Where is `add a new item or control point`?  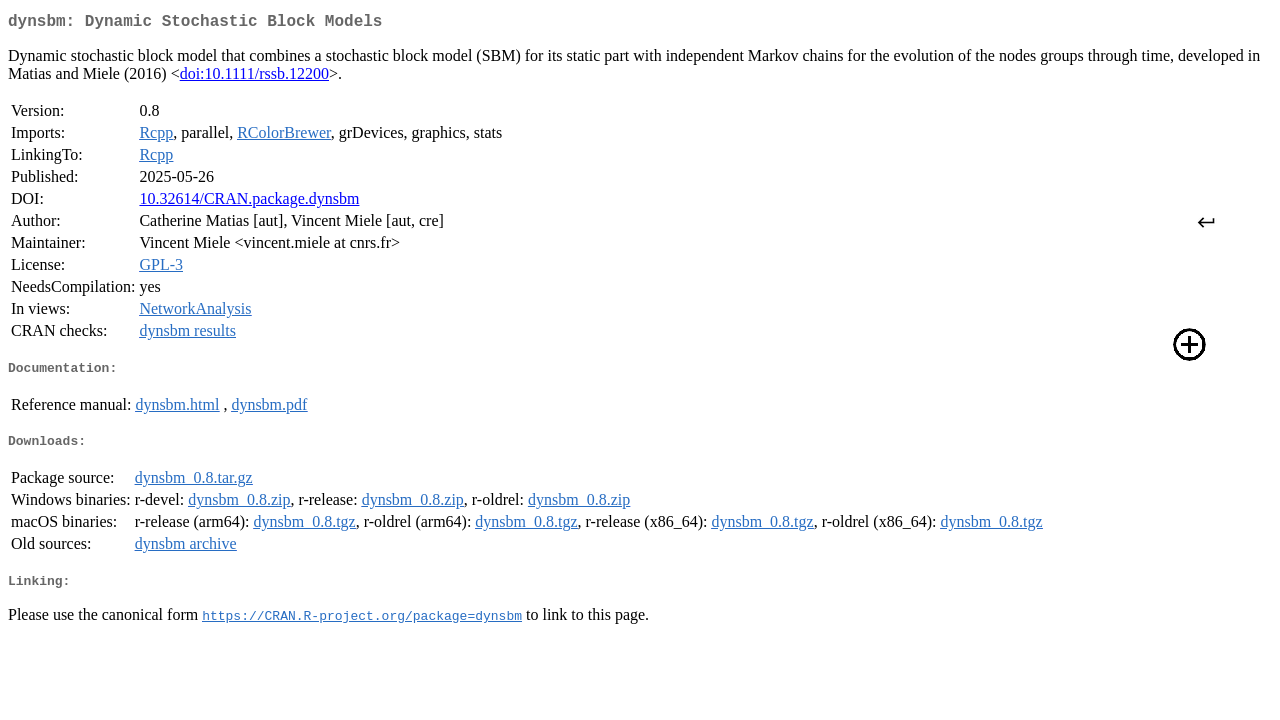
add a new item or control point is located at coordinates (1189, 344).